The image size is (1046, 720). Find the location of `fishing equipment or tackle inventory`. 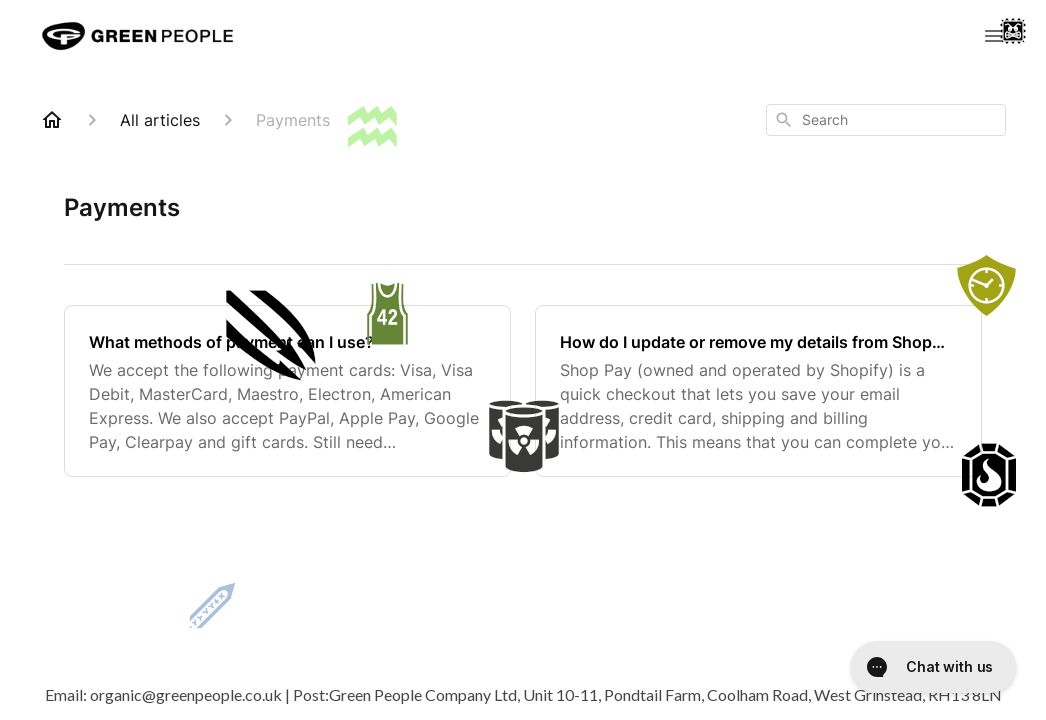

fishing equipment or tackle inventory is located at coordinates (270, 335).